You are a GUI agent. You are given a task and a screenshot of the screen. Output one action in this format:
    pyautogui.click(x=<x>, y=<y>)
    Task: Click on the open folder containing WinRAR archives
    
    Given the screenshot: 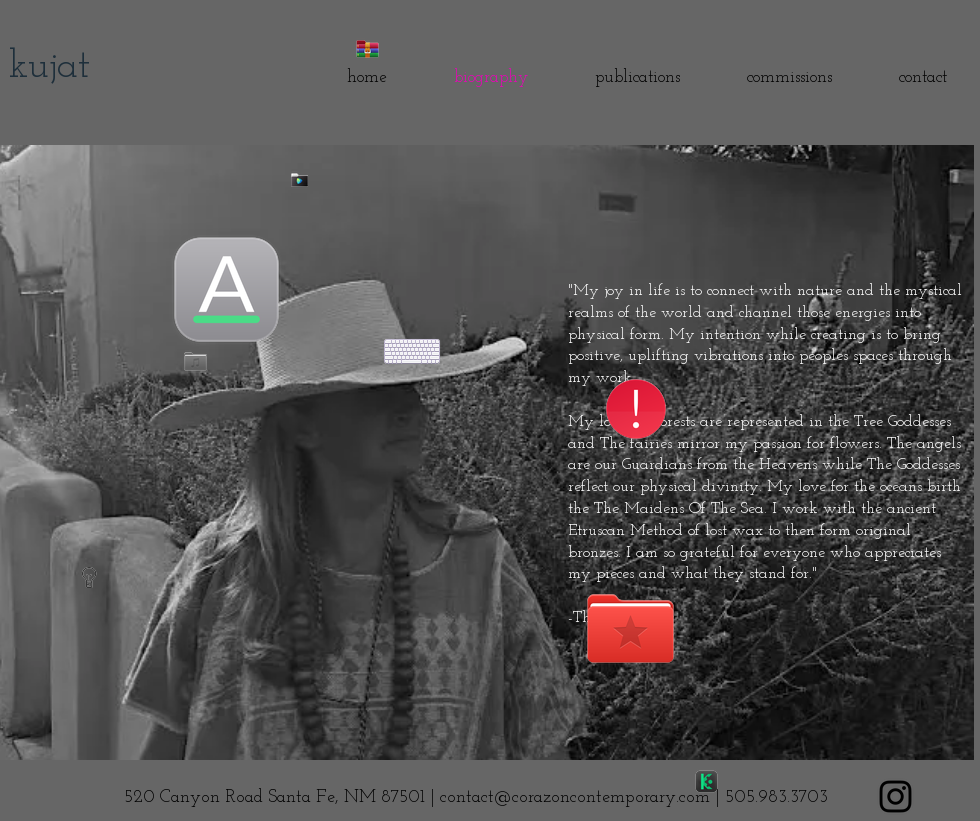 What is the action you would take?
    pyautogui.click(x=367, y=49)
    